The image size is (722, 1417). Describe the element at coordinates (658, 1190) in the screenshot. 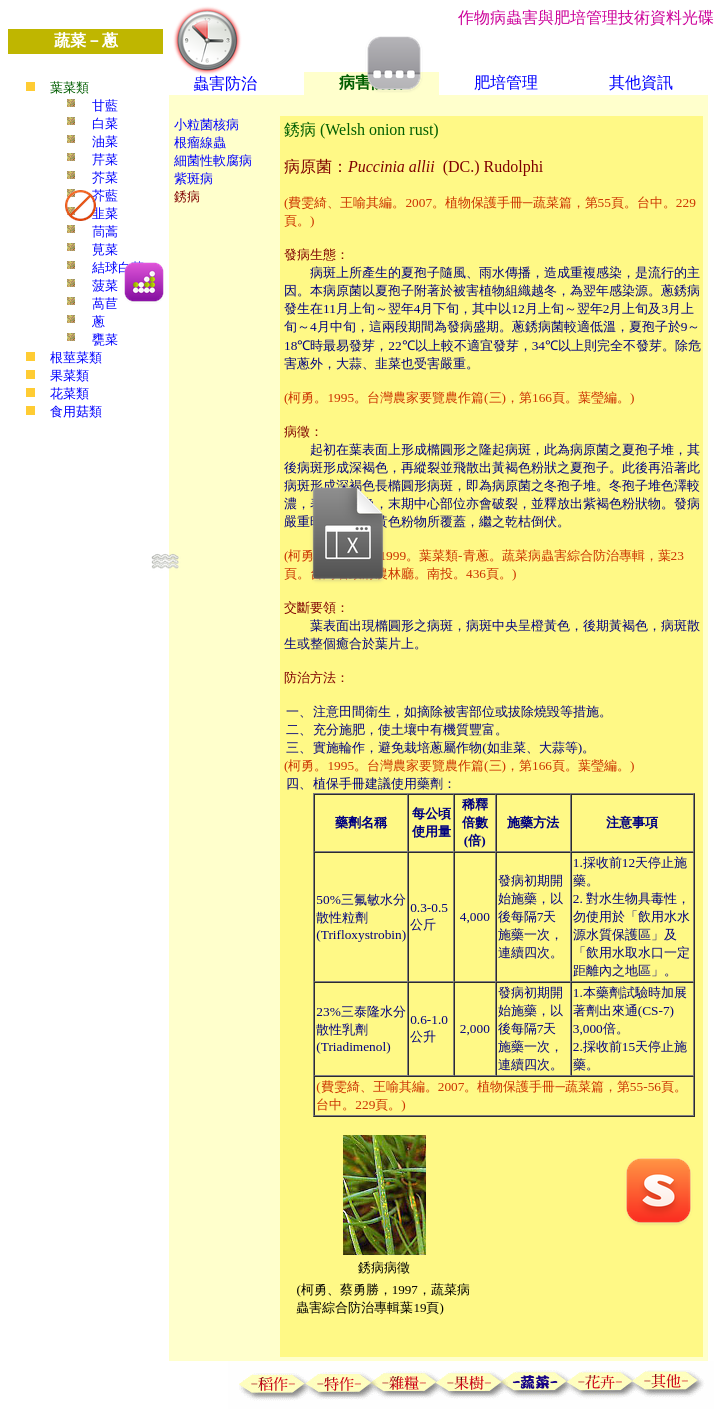

I see `open sogou pinyin input method` at that location.